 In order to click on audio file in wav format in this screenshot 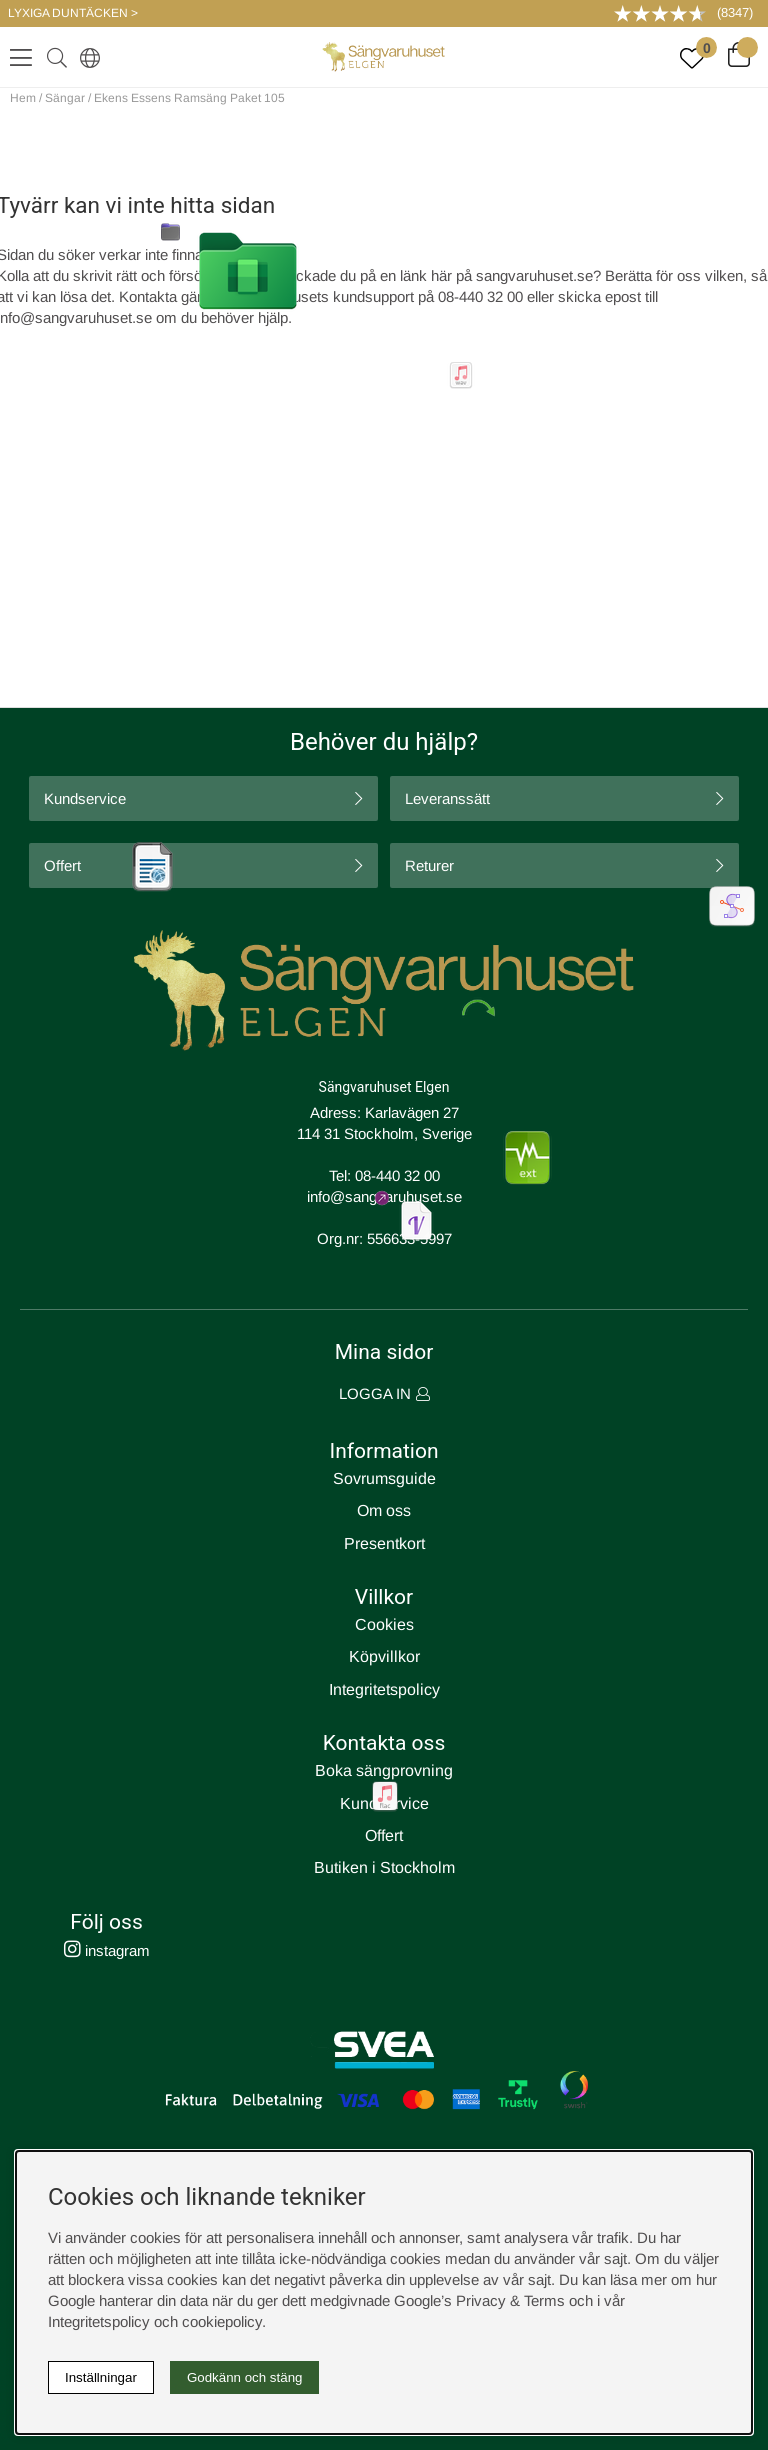, I will do `click(461, 375)`.